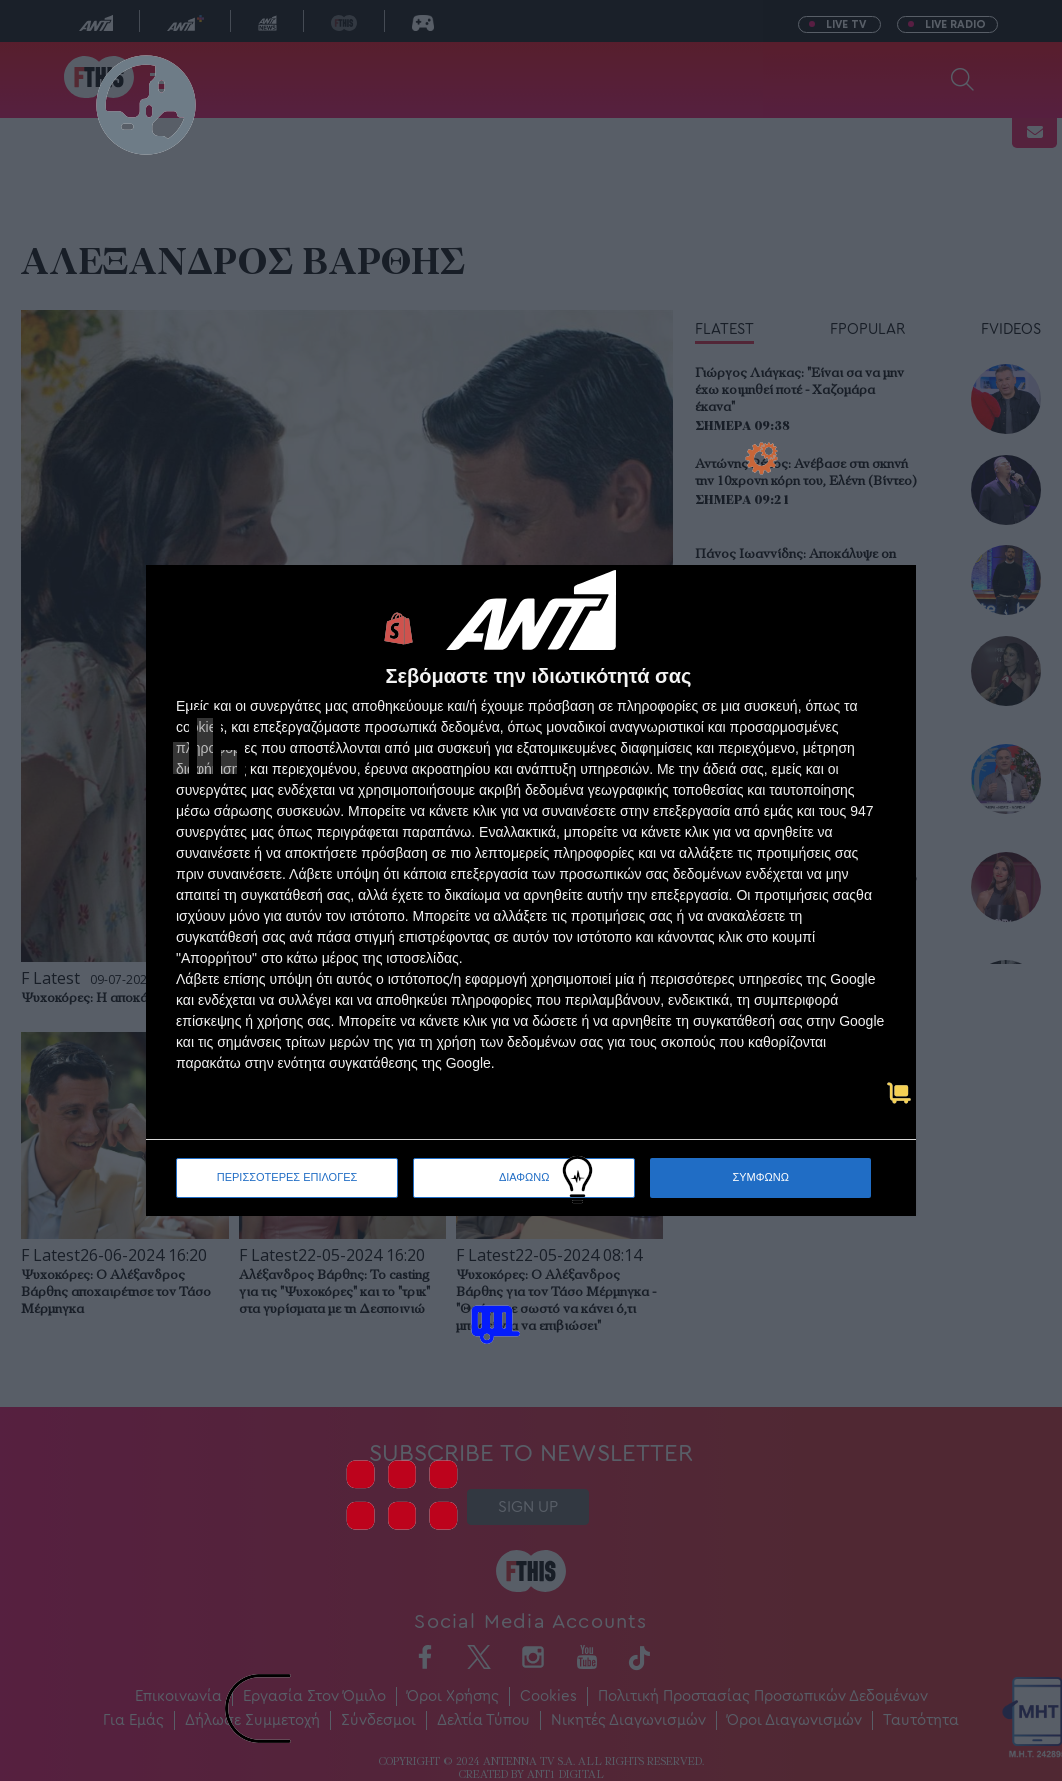  I want to click on view asia-pacific region settings, so click(146, 105).